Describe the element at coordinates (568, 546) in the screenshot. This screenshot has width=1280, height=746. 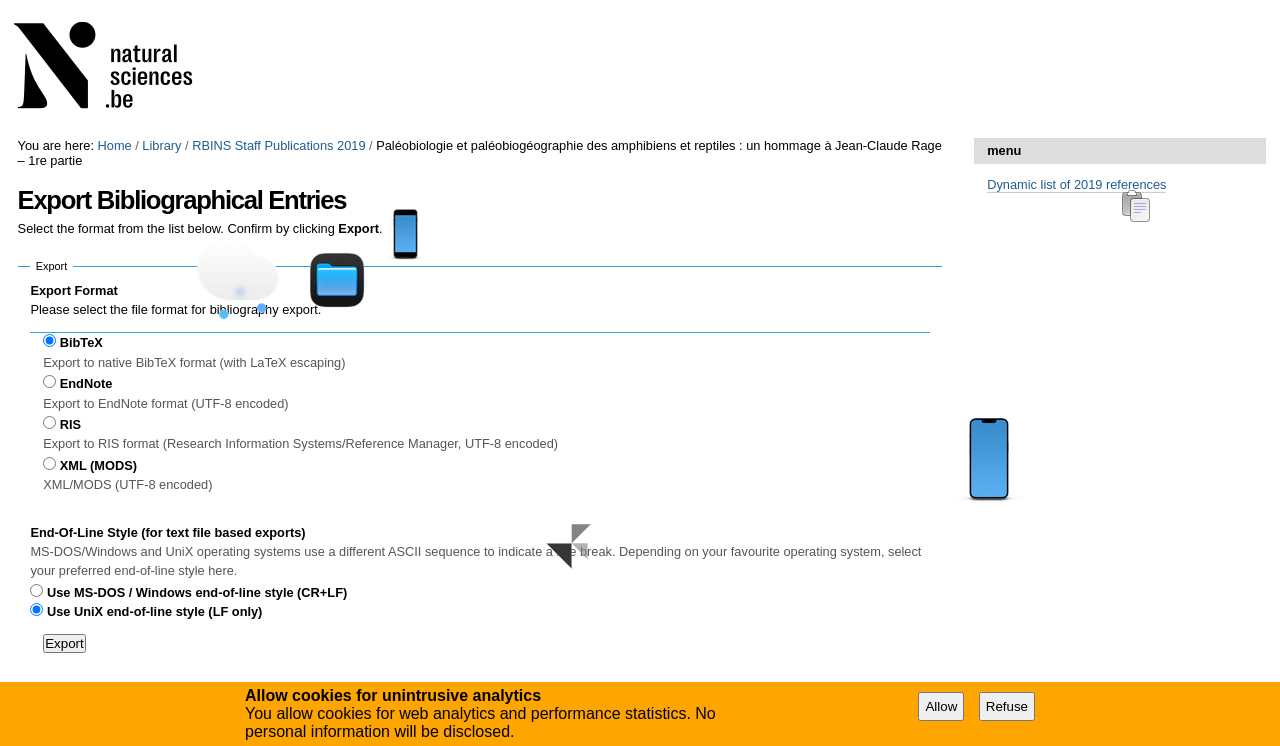
I see `open the adwaita demo application` at that location.